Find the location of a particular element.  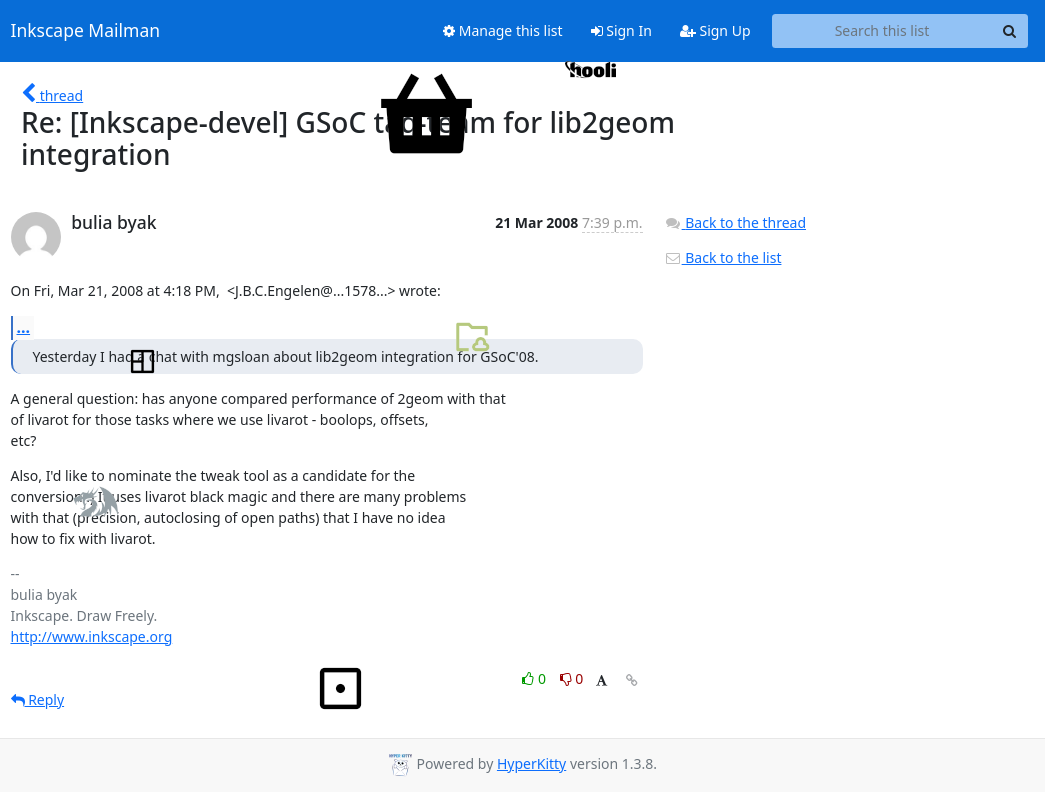

access cloud-synced files and folders is located at coordinates (472, 337).